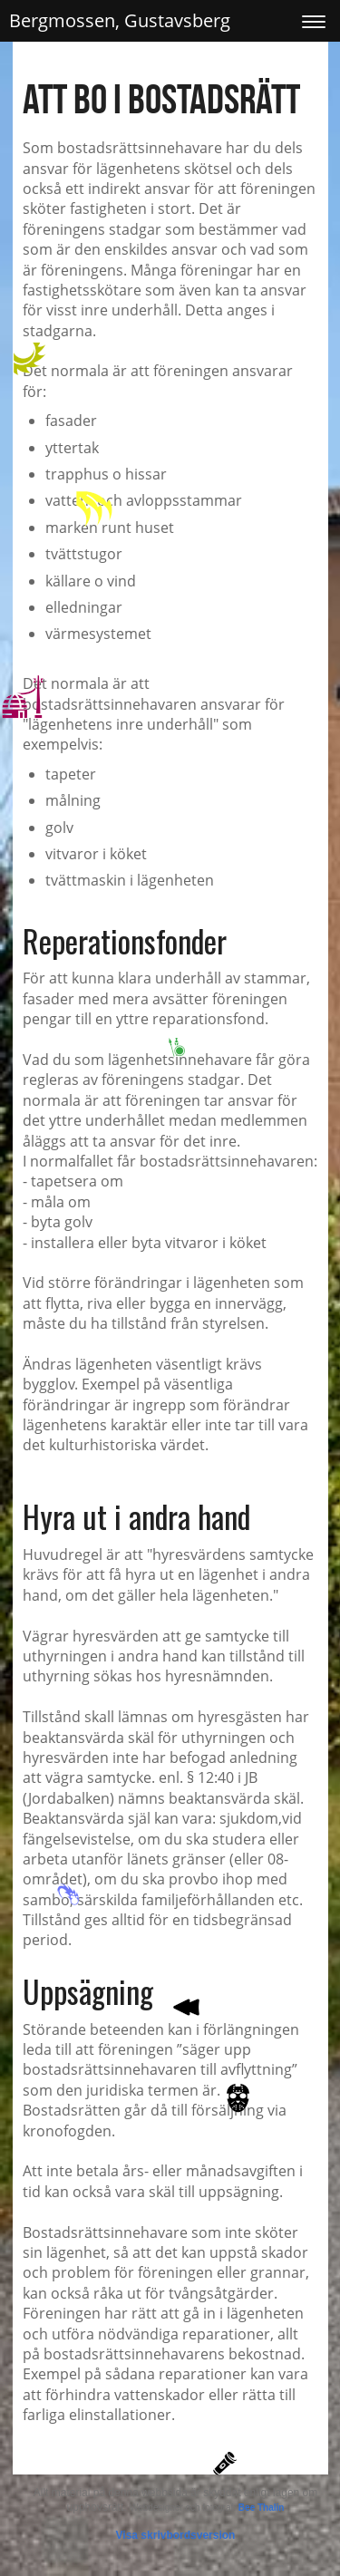  Describe the element at coordinates (238, 2097) in the screenshot. I see `hockey mask icon for horror or slasher game genre` at that location.